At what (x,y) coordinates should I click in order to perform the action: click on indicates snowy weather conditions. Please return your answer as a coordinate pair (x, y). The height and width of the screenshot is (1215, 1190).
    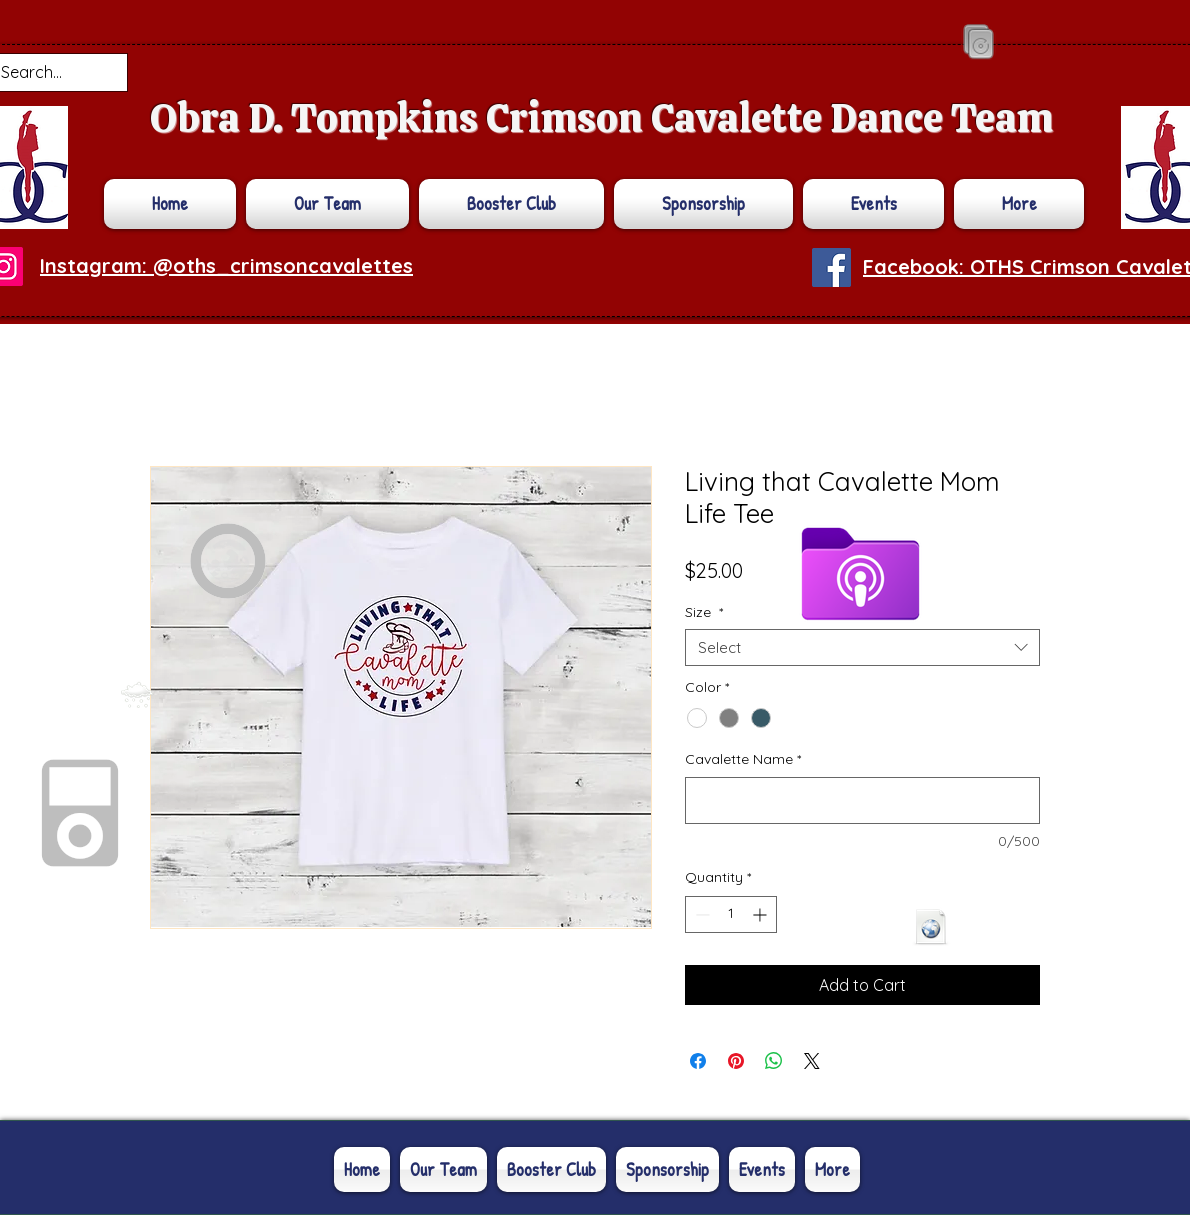
    Looking at the image, I should click on (137, 692).